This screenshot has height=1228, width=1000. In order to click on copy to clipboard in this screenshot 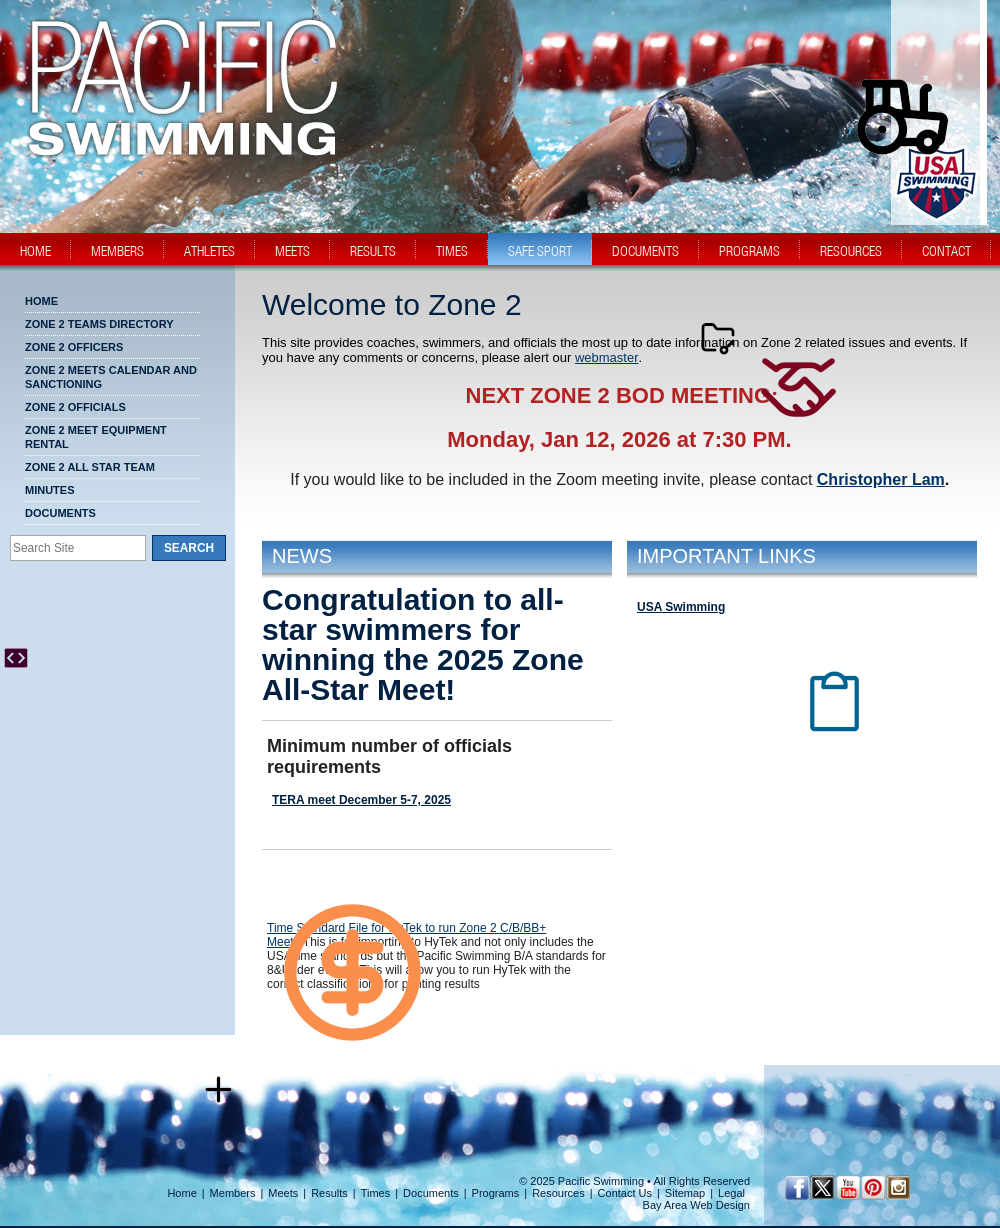, I will do `click(834, 702)`.